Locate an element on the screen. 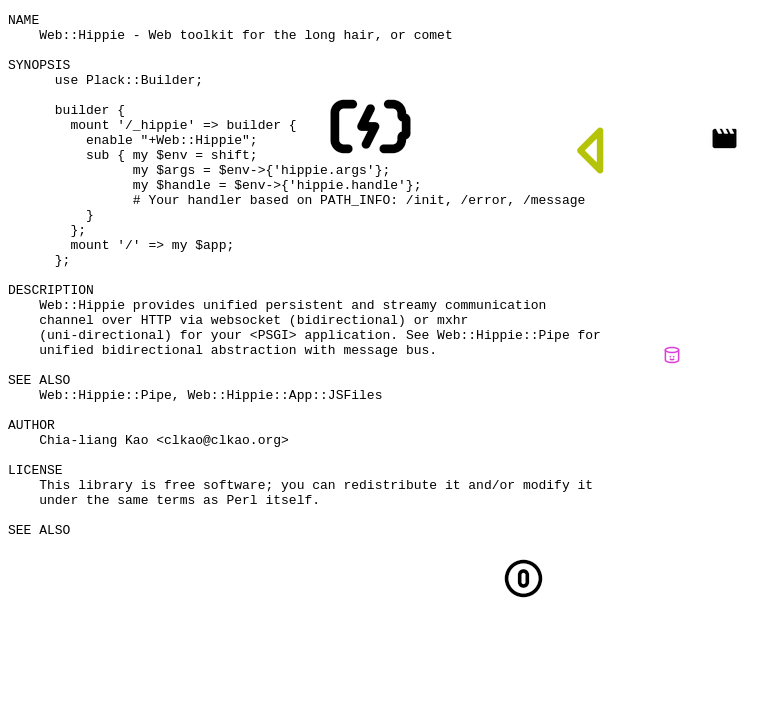 The image size is (768, 720). indicates zero items or empty count is located at coordinates (523, 578).